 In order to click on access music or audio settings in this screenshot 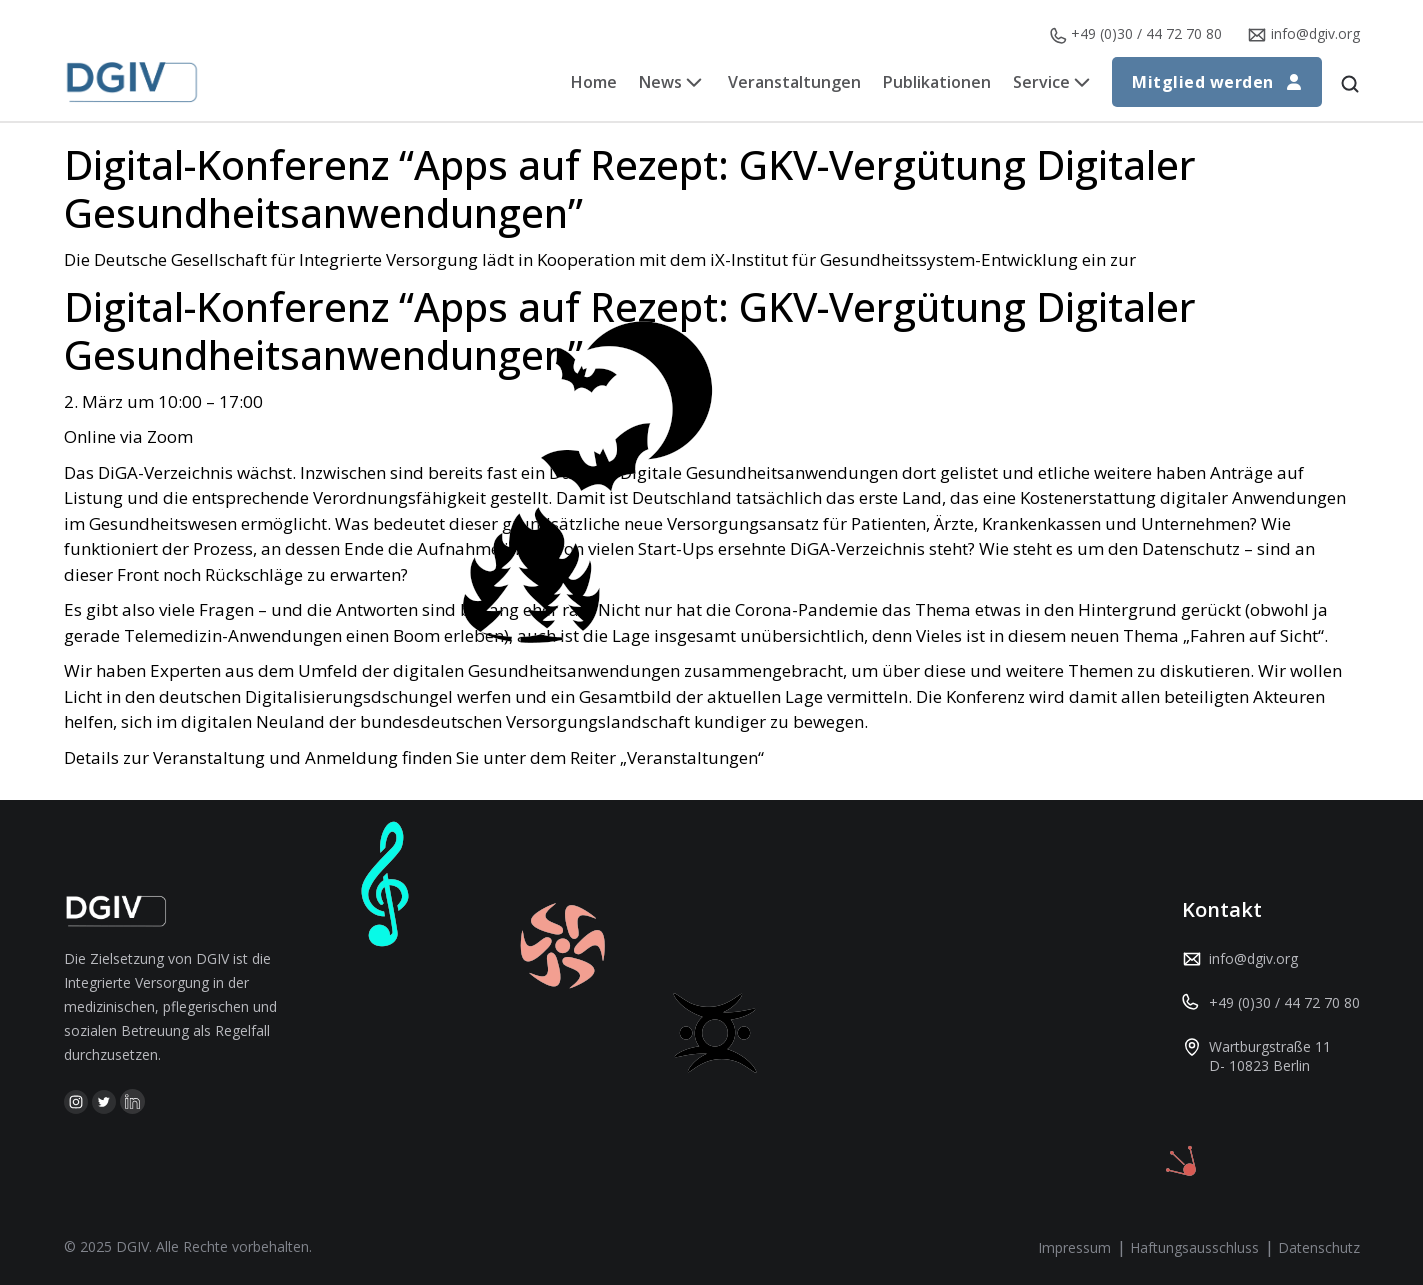, I will do `click(385, 884)`.